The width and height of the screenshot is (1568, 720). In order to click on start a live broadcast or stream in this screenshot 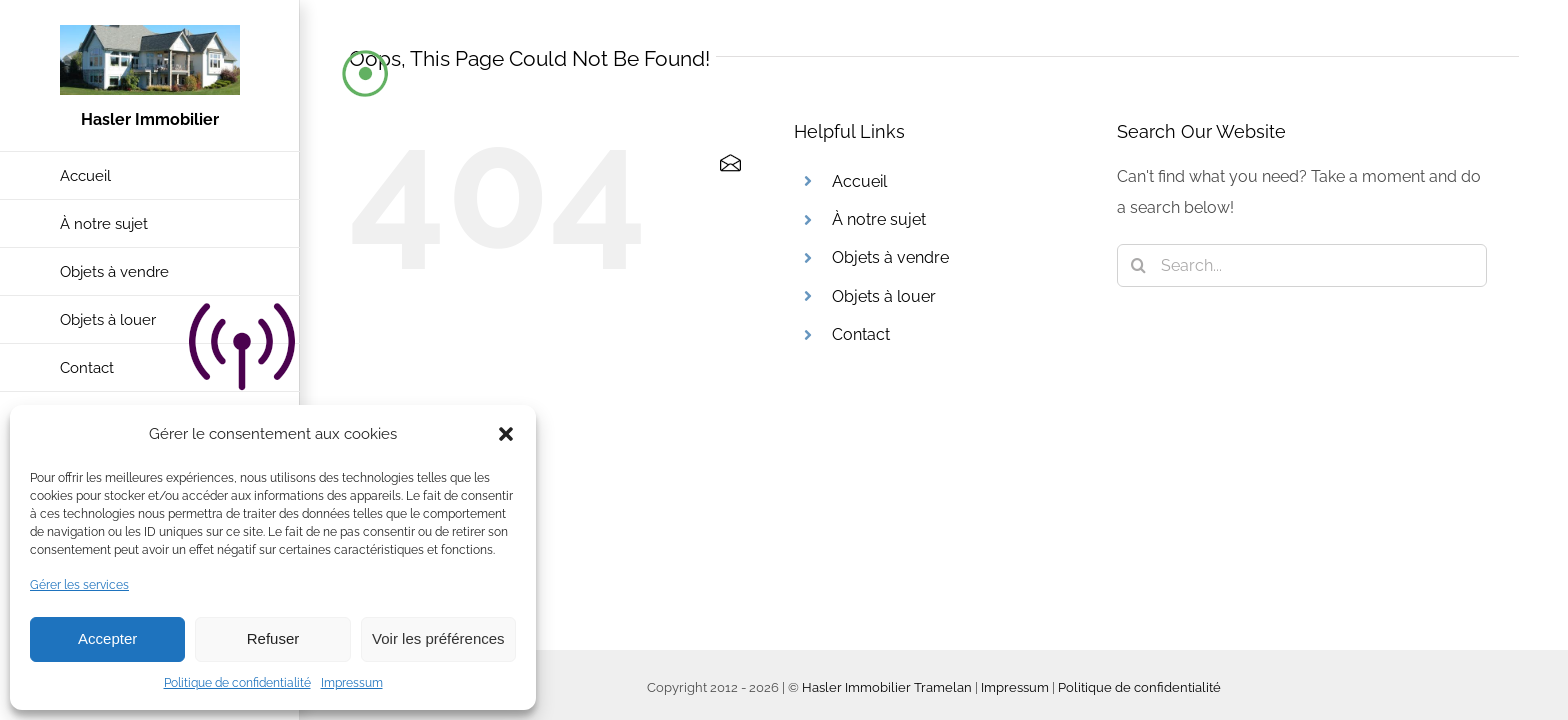, I will do `click(242, 346)`.